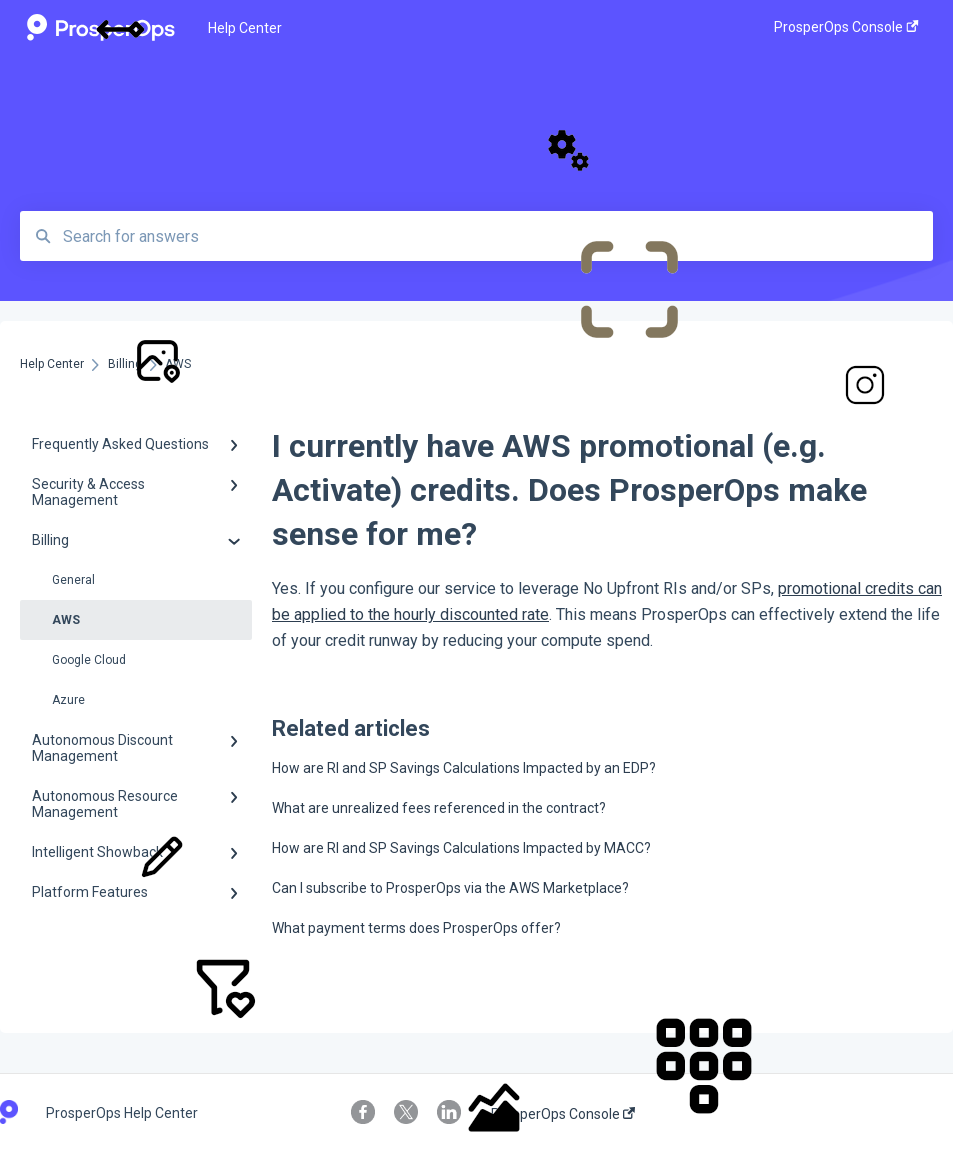  What do you see at coordinates (120, 29) in the screenshot?
I see `navigate back to previous step` at bounding box center [120, 29].